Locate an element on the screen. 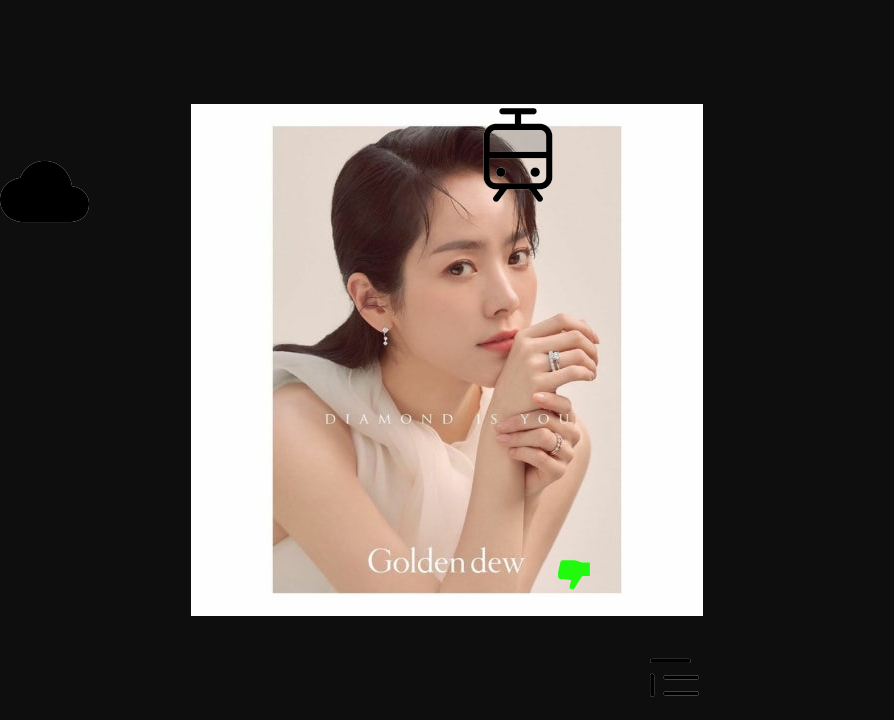  insert a block quote is located at coordinates (674, 676).